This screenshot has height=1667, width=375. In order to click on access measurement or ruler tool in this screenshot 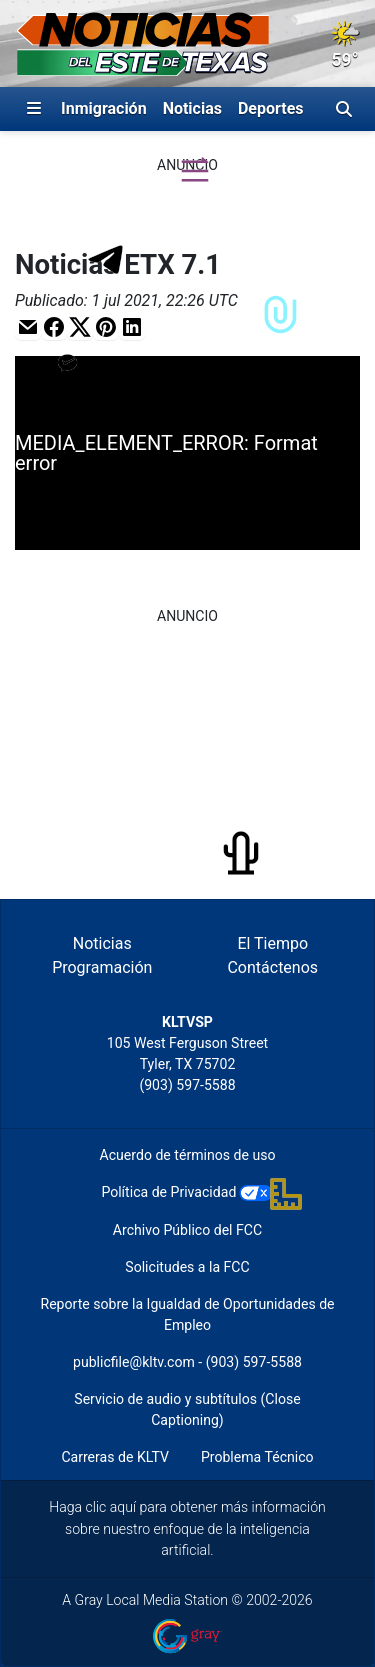, I will do `click(286, 1194)`.